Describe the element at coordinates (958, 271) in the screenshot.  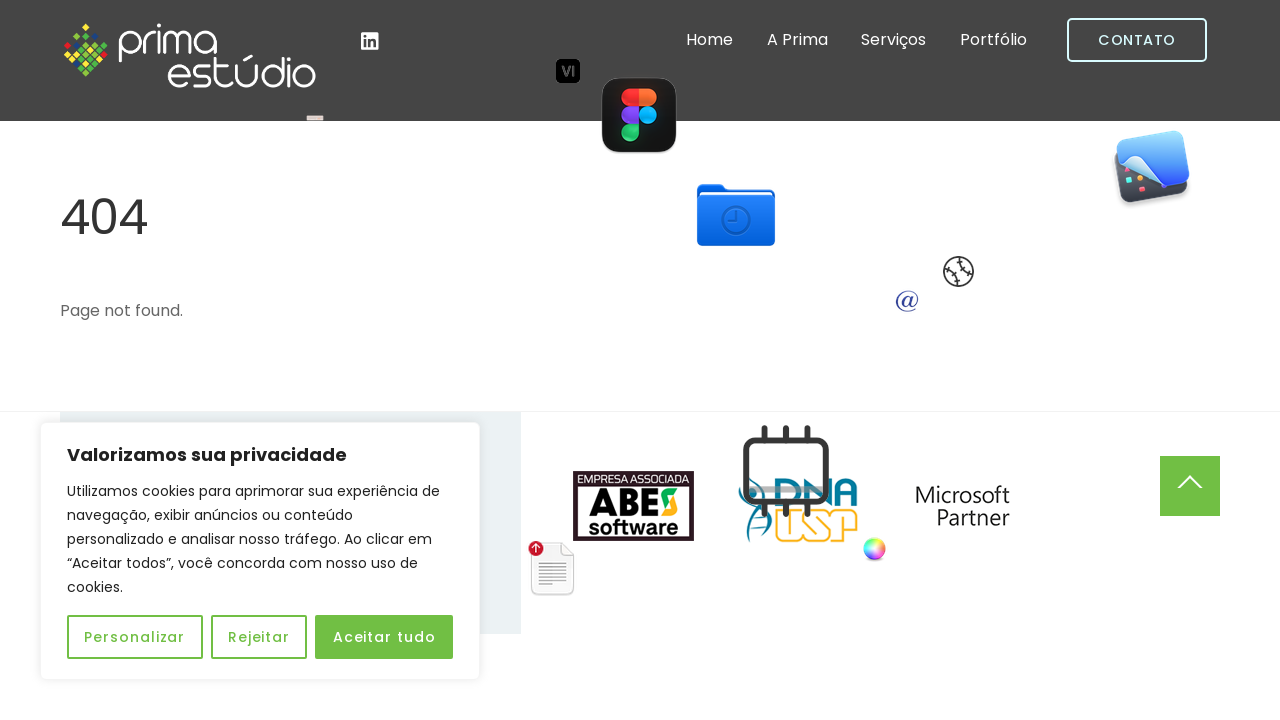
I see `access sports and activity emoji` at that location.